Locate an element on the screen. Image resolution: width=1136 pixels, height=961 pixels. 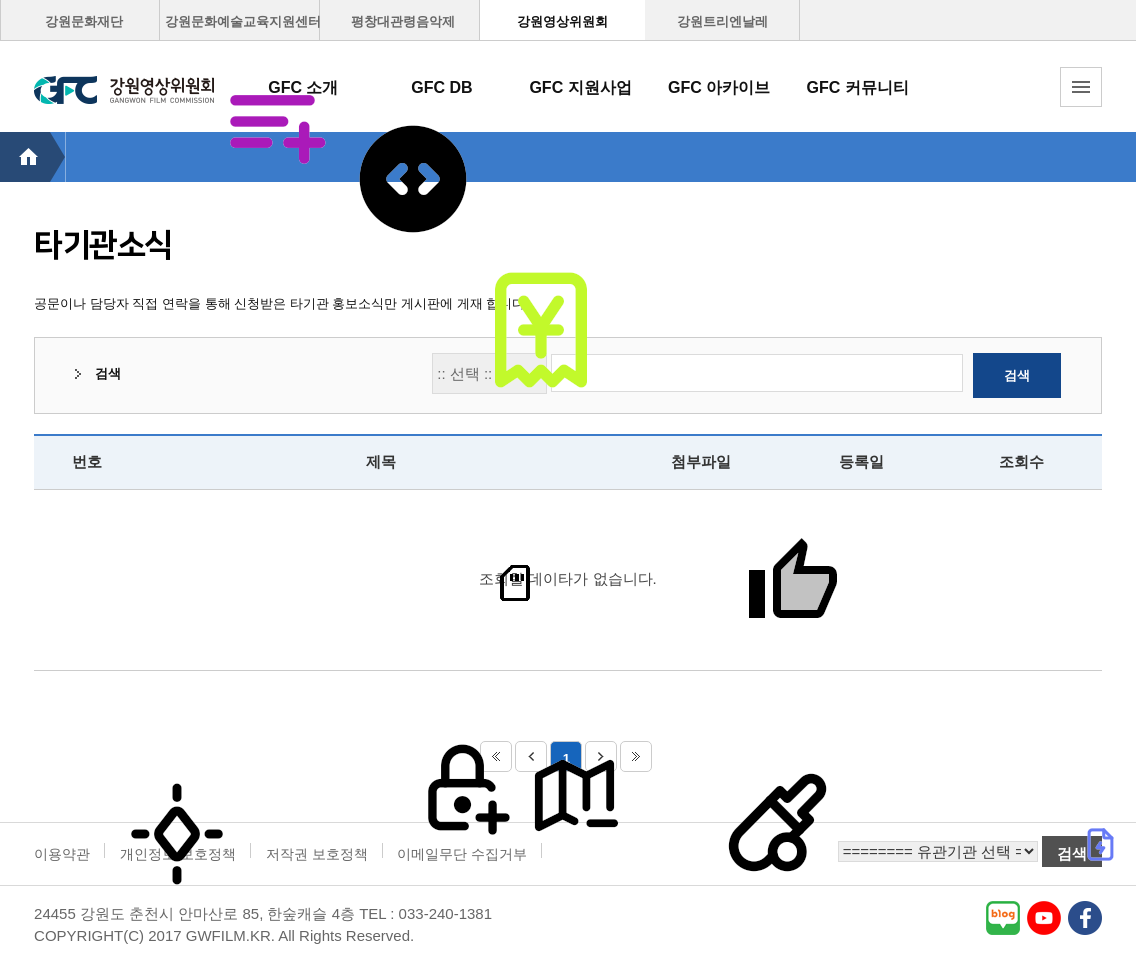
like or upvote this content is located at coordinates (793, 582).